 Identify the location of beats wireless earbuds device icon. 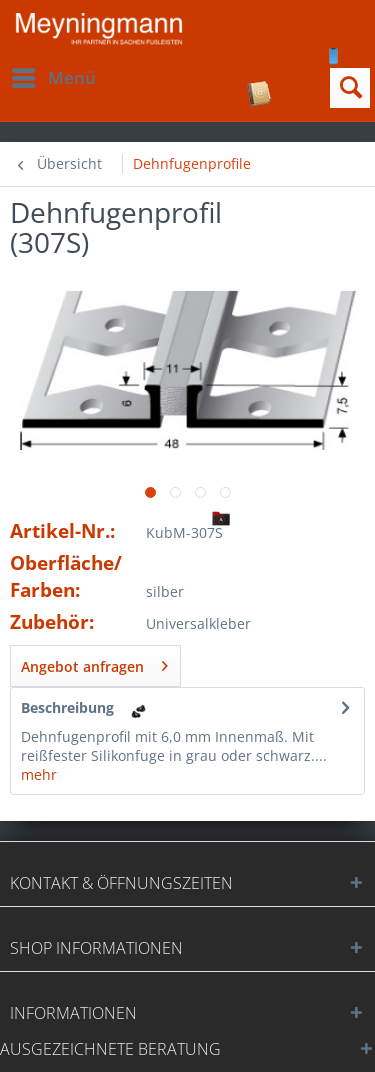
(138, 711).